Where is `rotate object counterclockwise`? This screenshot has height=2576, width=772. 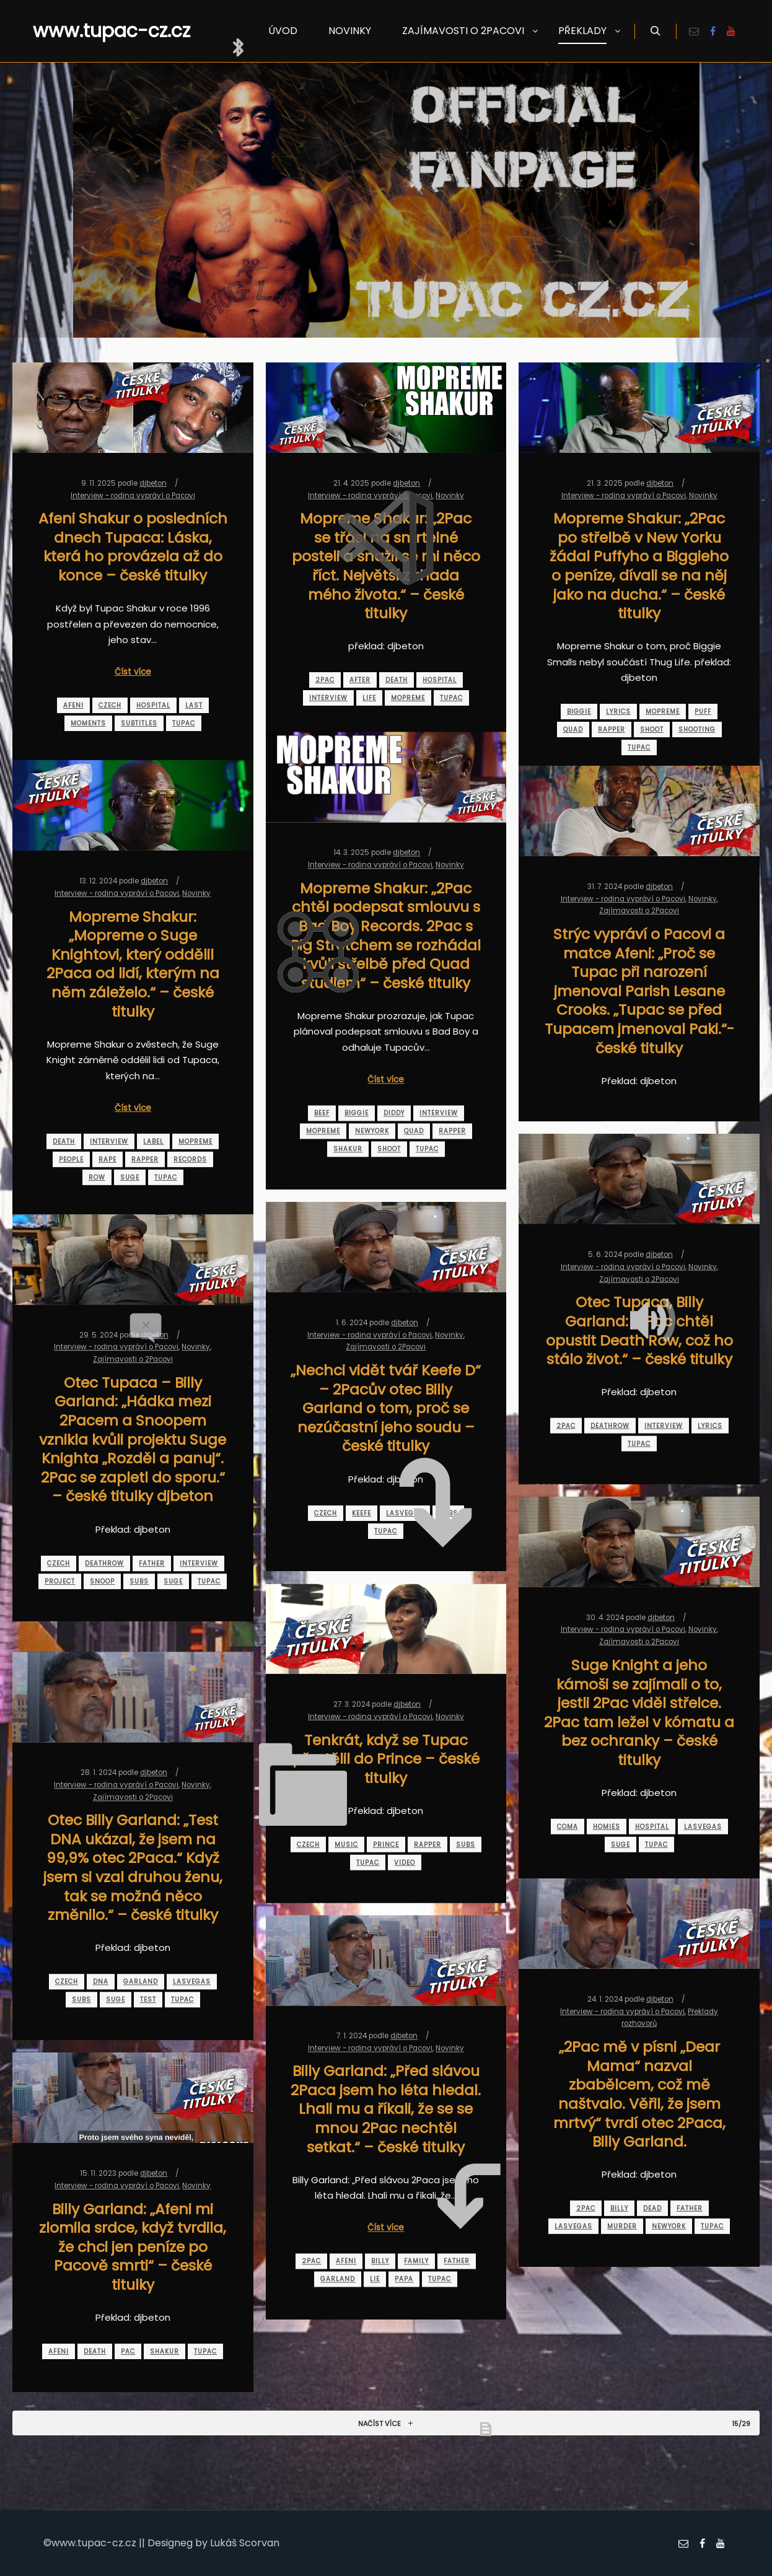
rotate object counterclockwise is located at coordinates (472, 2192).